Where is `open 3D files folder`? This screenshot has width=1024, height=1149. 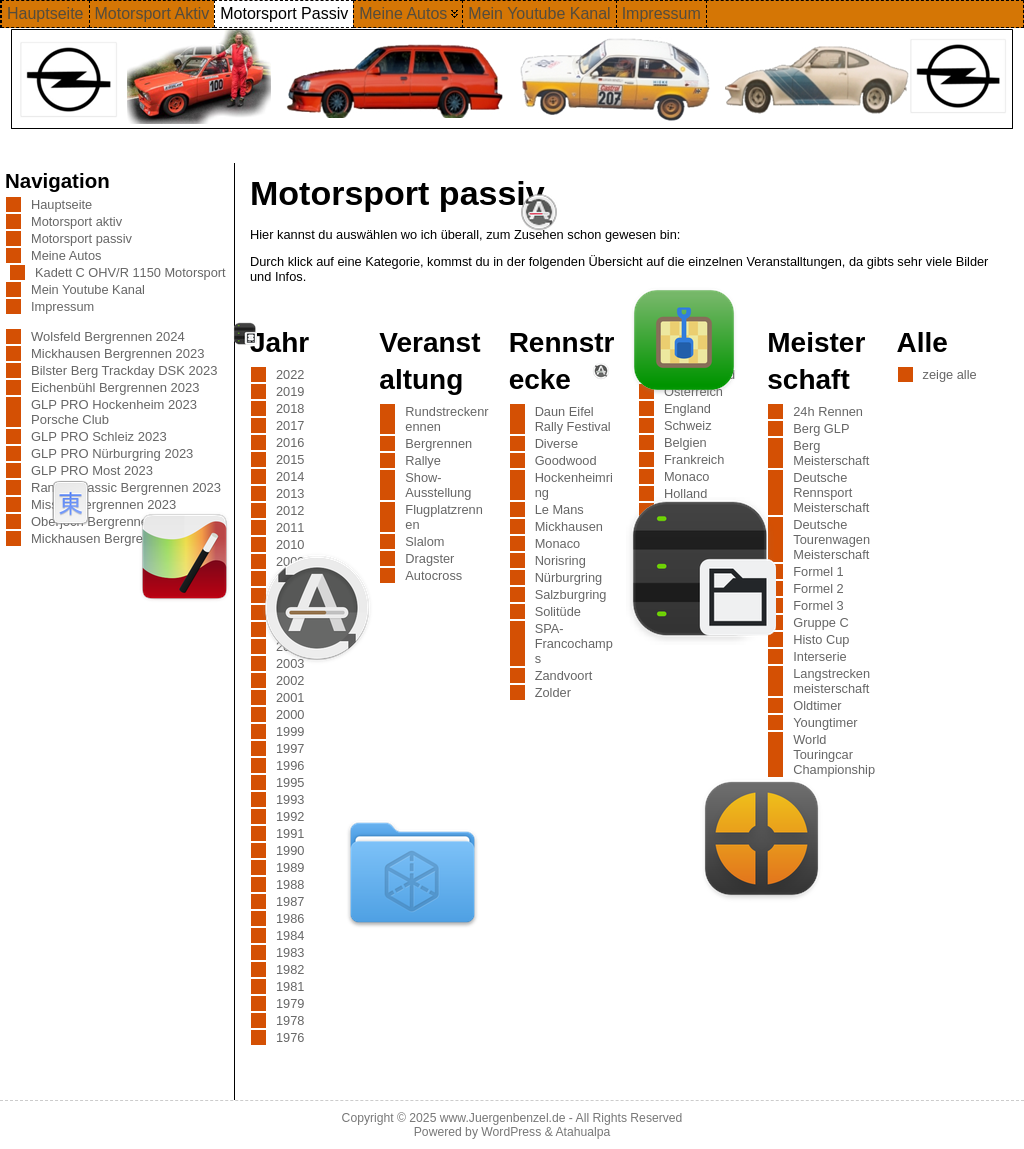 open 3D files folder is located at coordinates (412, 872).